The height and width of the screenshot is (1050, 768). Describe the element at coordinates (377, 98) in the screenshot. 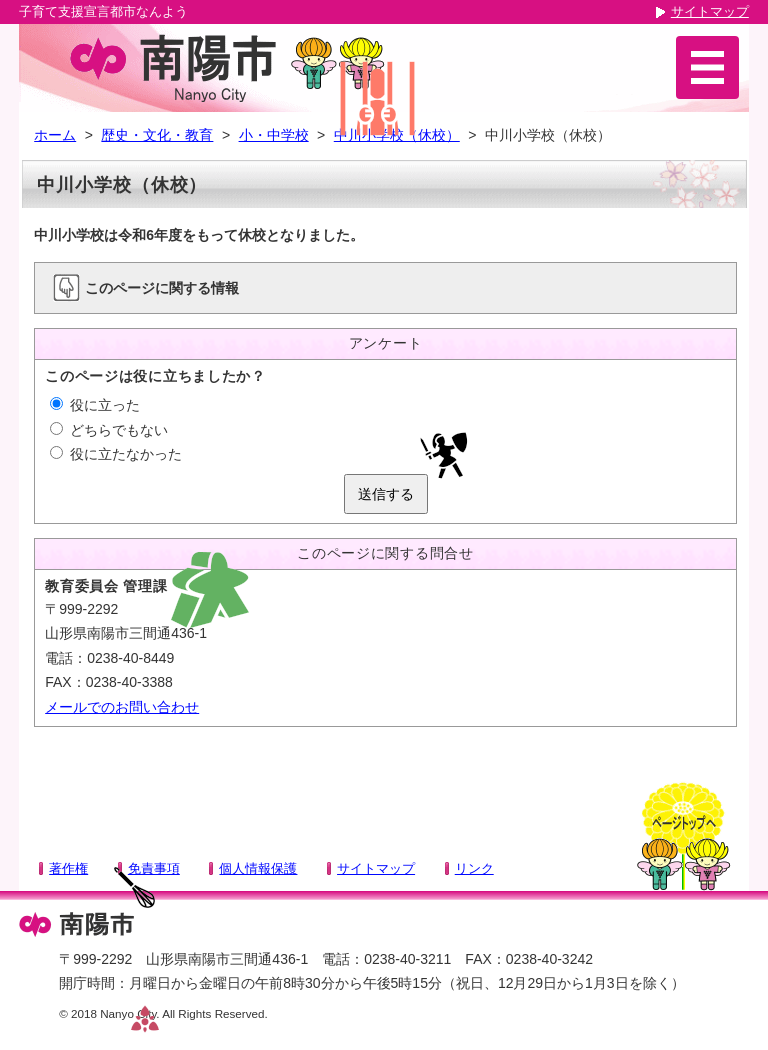

I see `indicates a prisoner or incarcerated character` at that location.